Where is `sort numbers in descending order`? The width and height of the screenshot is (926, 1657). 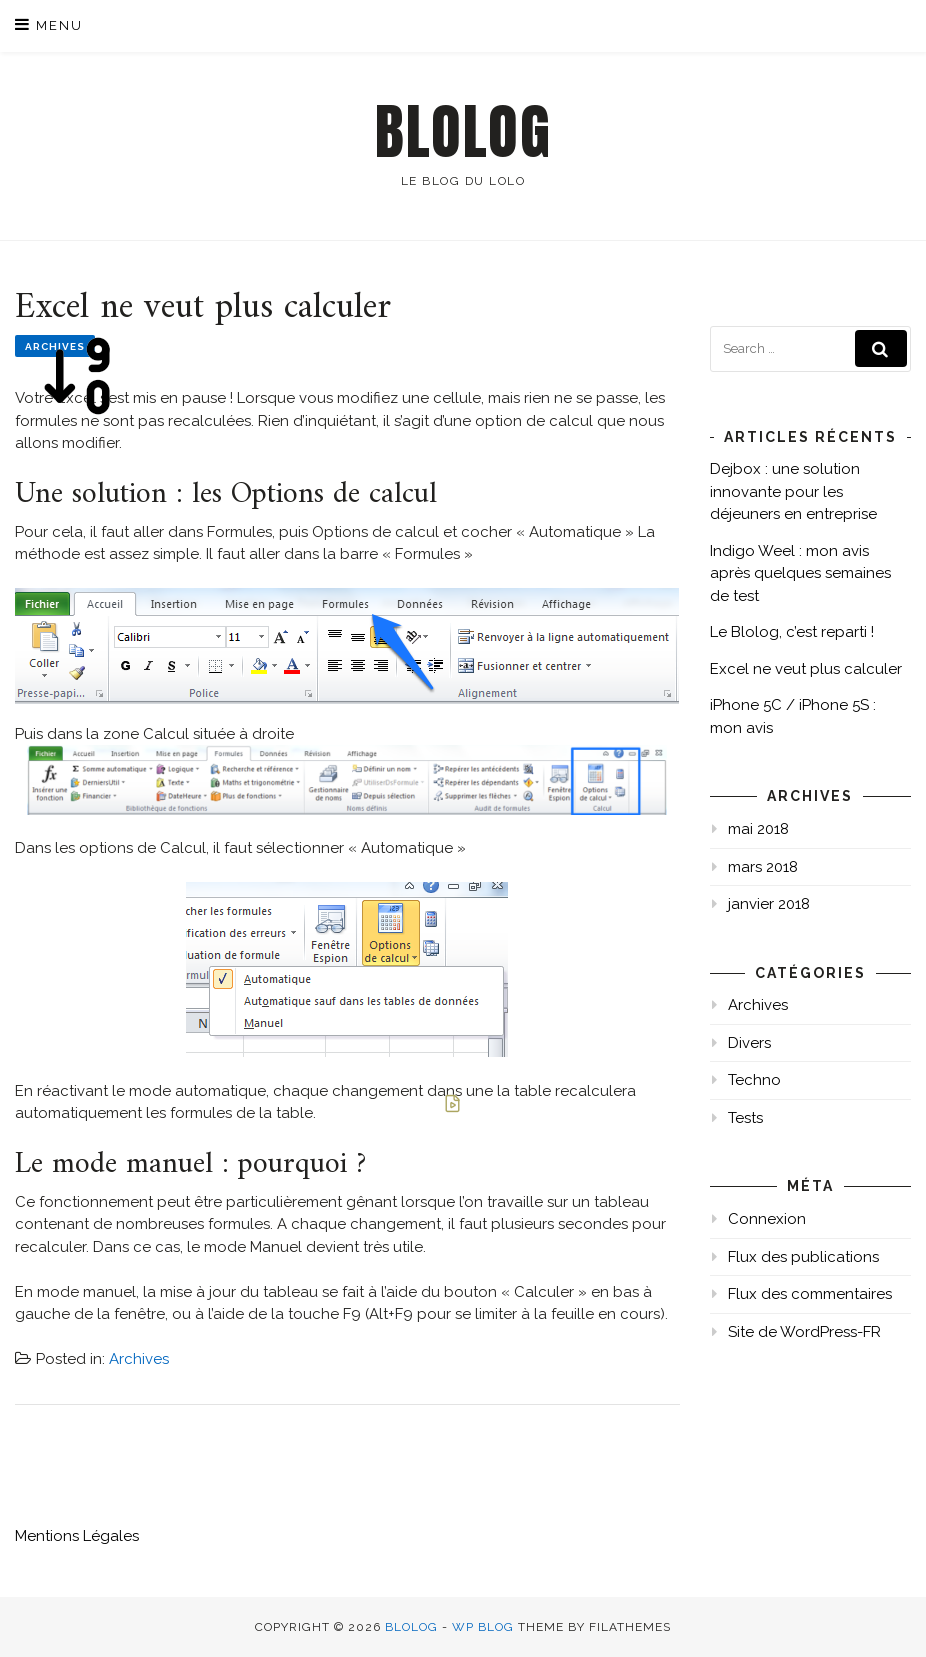
sort numbers in descending order is located at coordinates (79, 376).